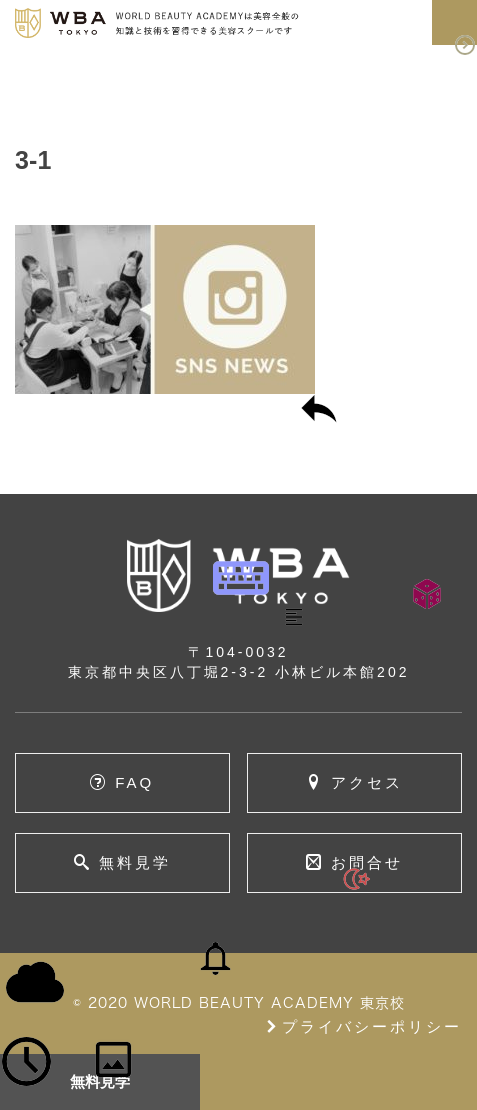  Describe the element at coordinates (241, 578) in the screenshot. I see `open the on-screen keyboard` at that location.